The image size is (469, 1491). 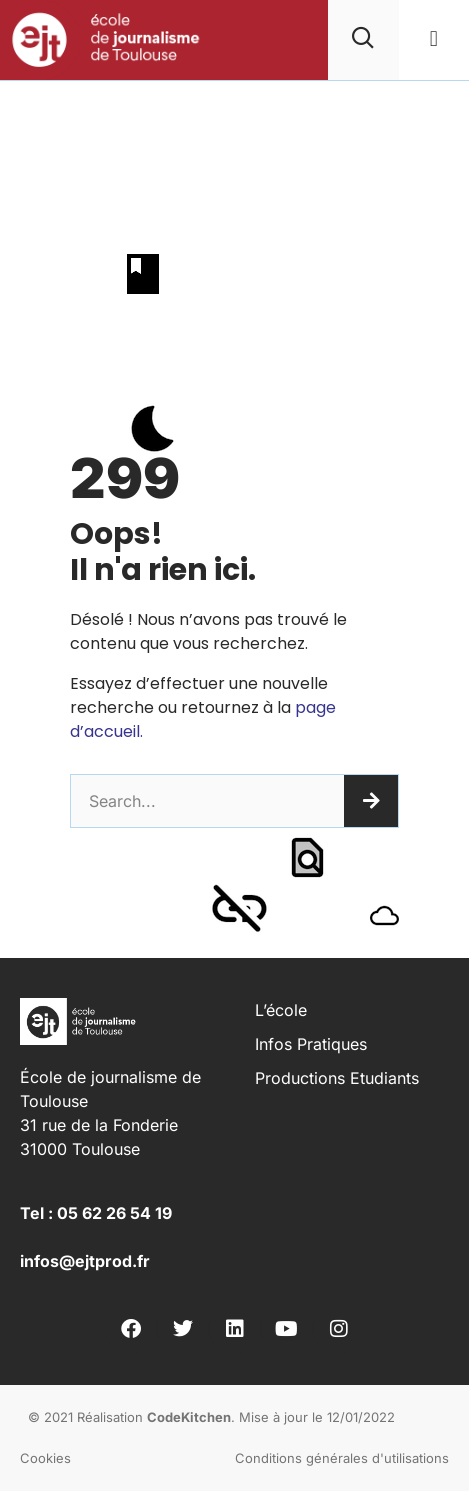 What do you see at coordinates (143, 274) in the screenshot?
I see `open your library or reading list` at bounding box center [143, 274].